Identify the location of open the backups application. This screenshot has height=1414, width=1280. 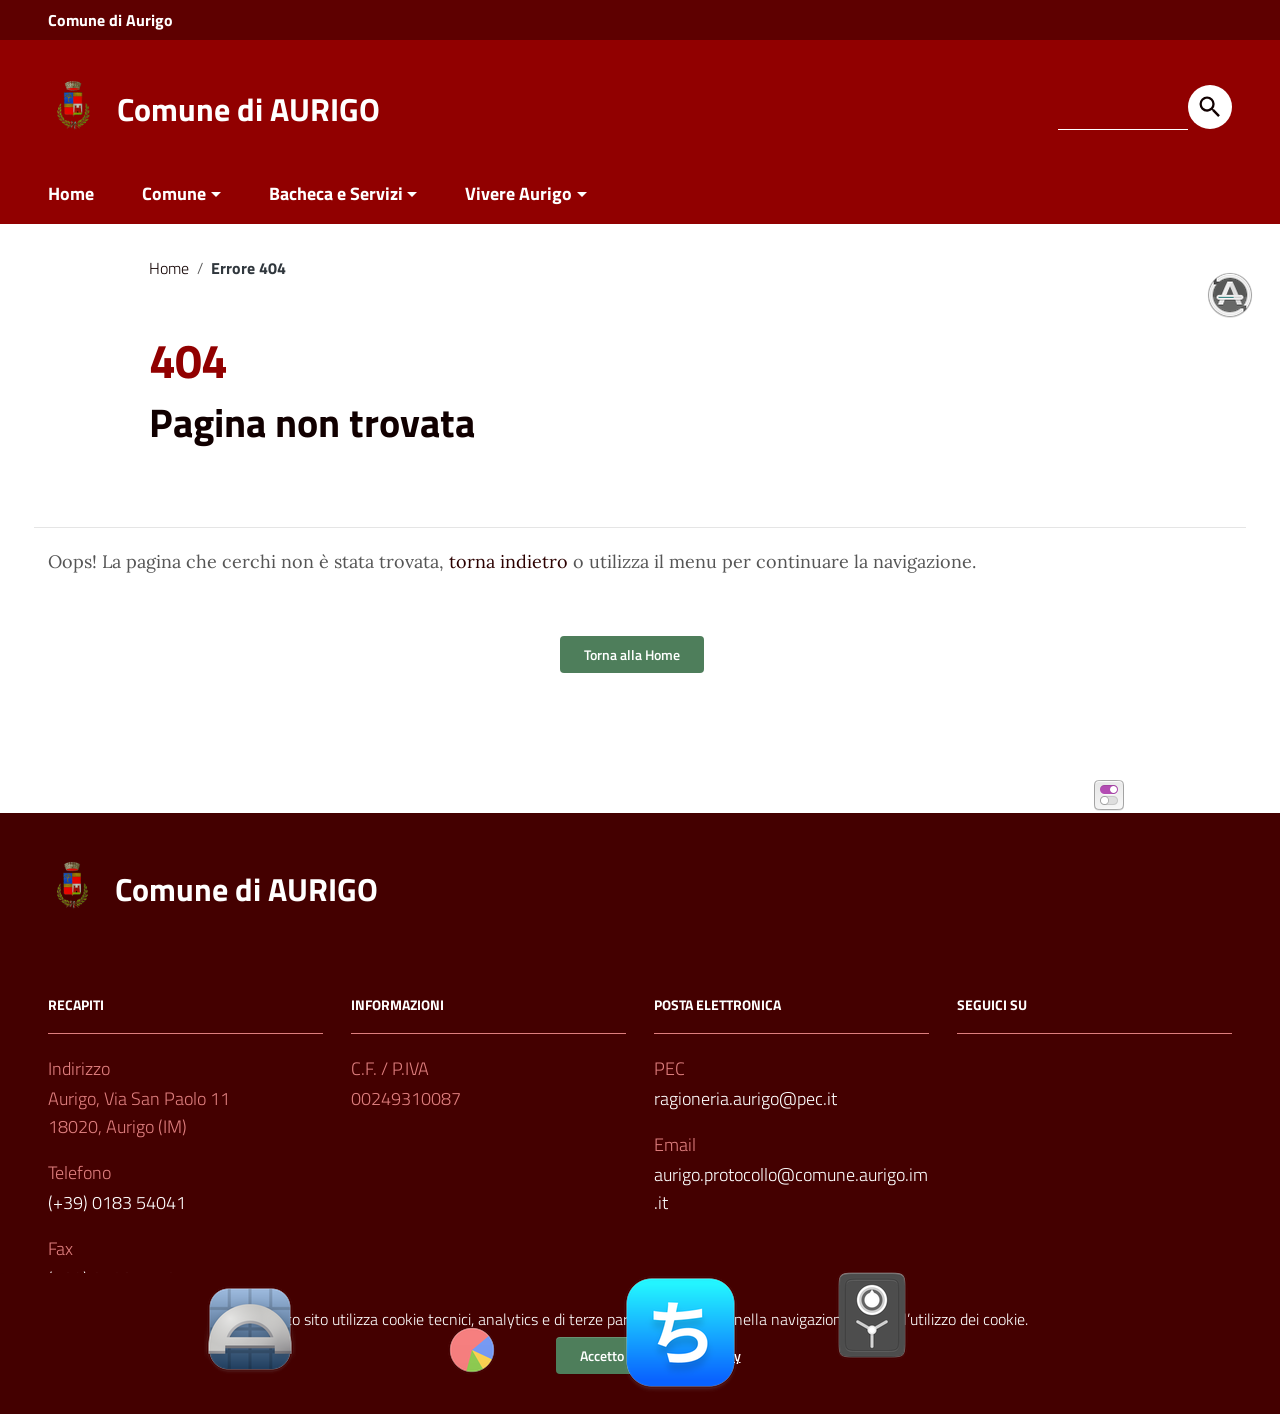
(872, 1315).